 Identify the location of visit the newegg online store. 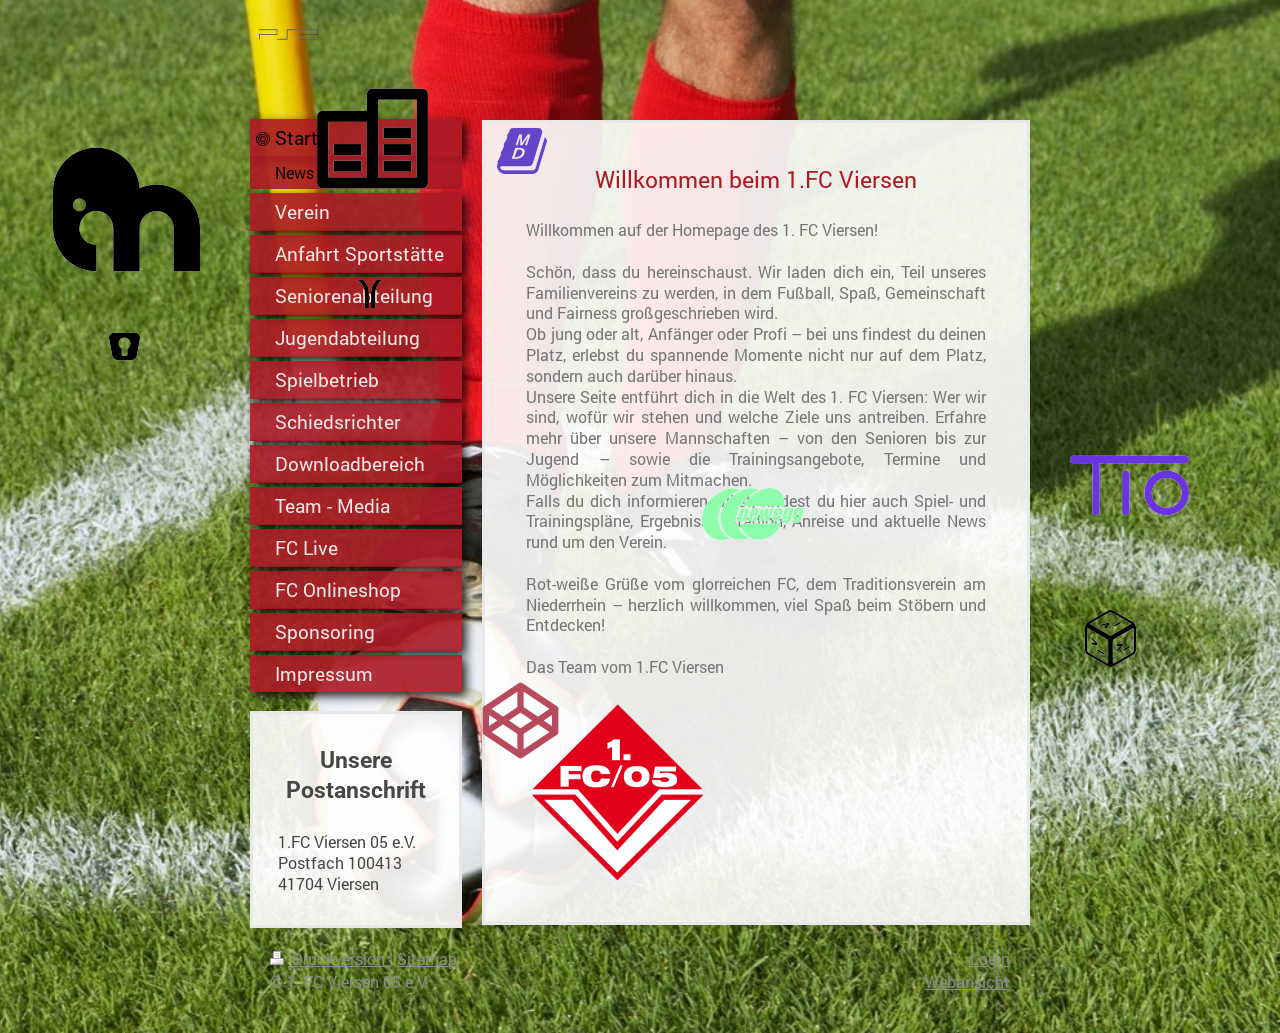
(753, 514).